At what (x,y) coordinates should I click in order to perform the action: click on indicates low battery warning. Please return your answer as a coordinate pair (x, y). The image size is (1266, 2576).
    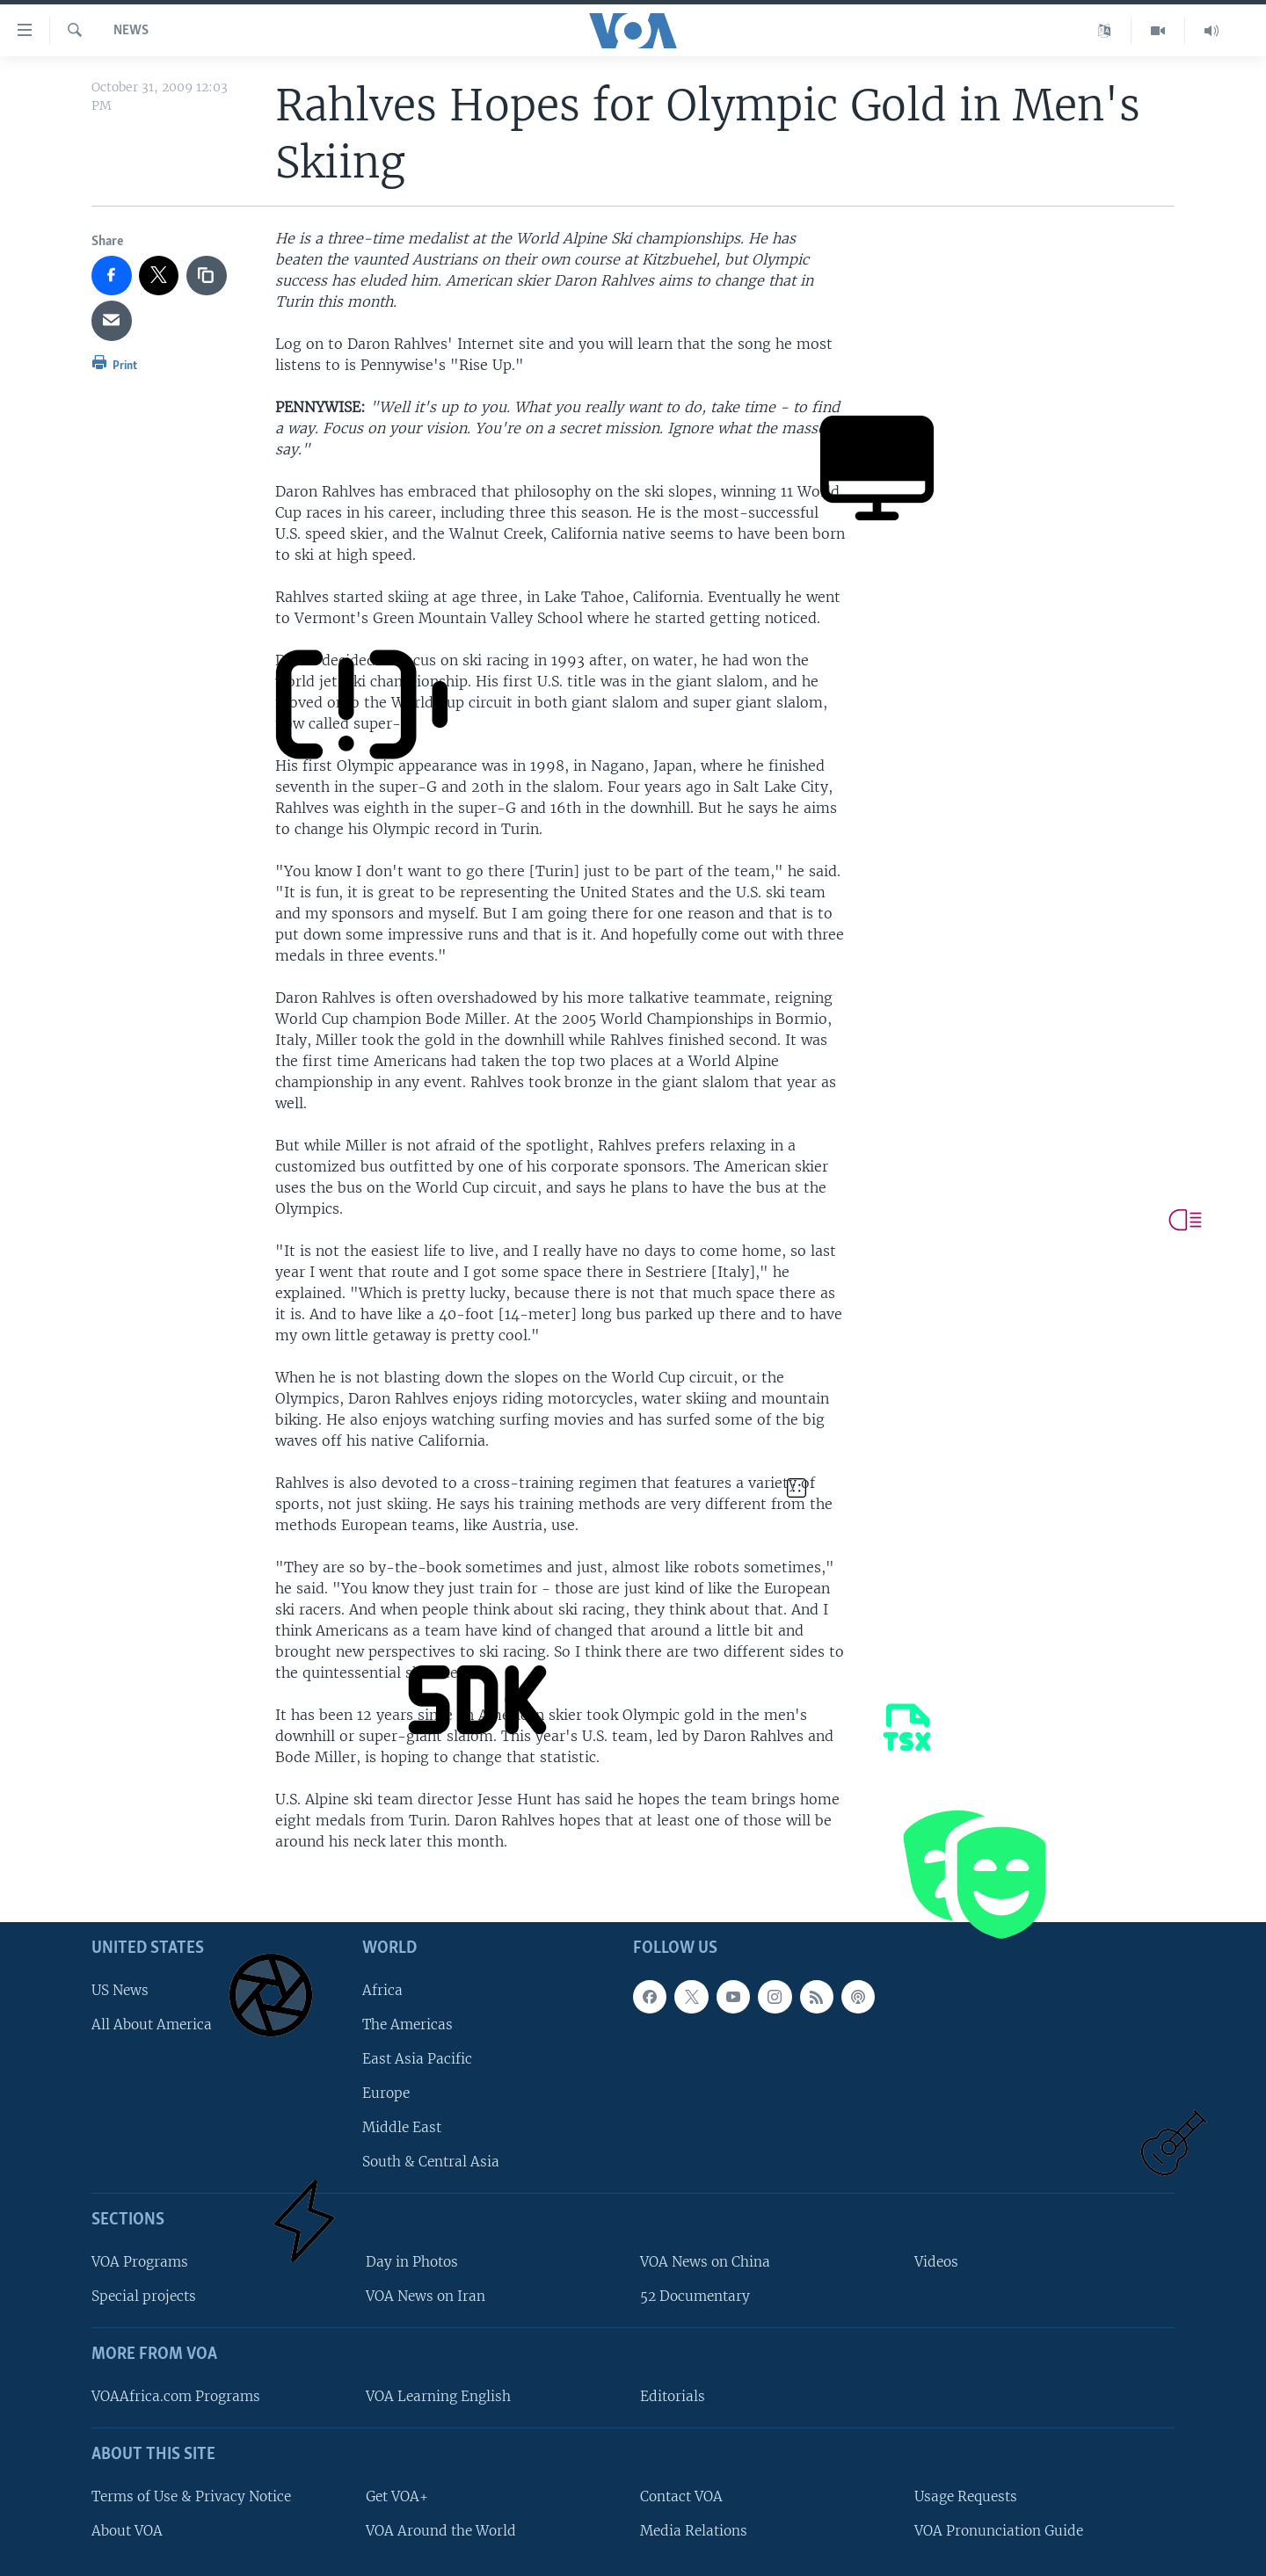
    Looking at the image, I should click on (361, 704).